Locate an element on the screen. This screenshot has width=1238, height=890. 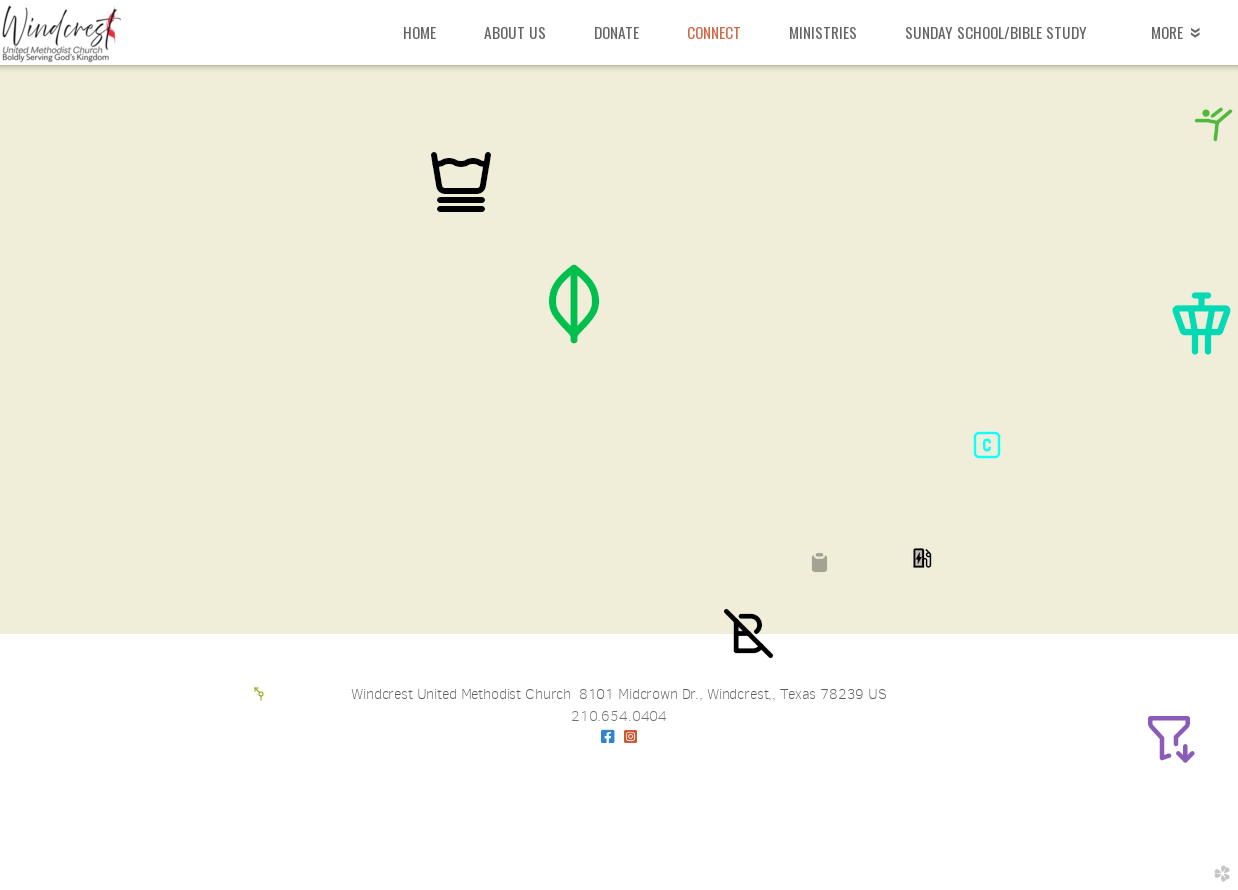
gentle wash cycle setting is located at coordinates (461, 182).